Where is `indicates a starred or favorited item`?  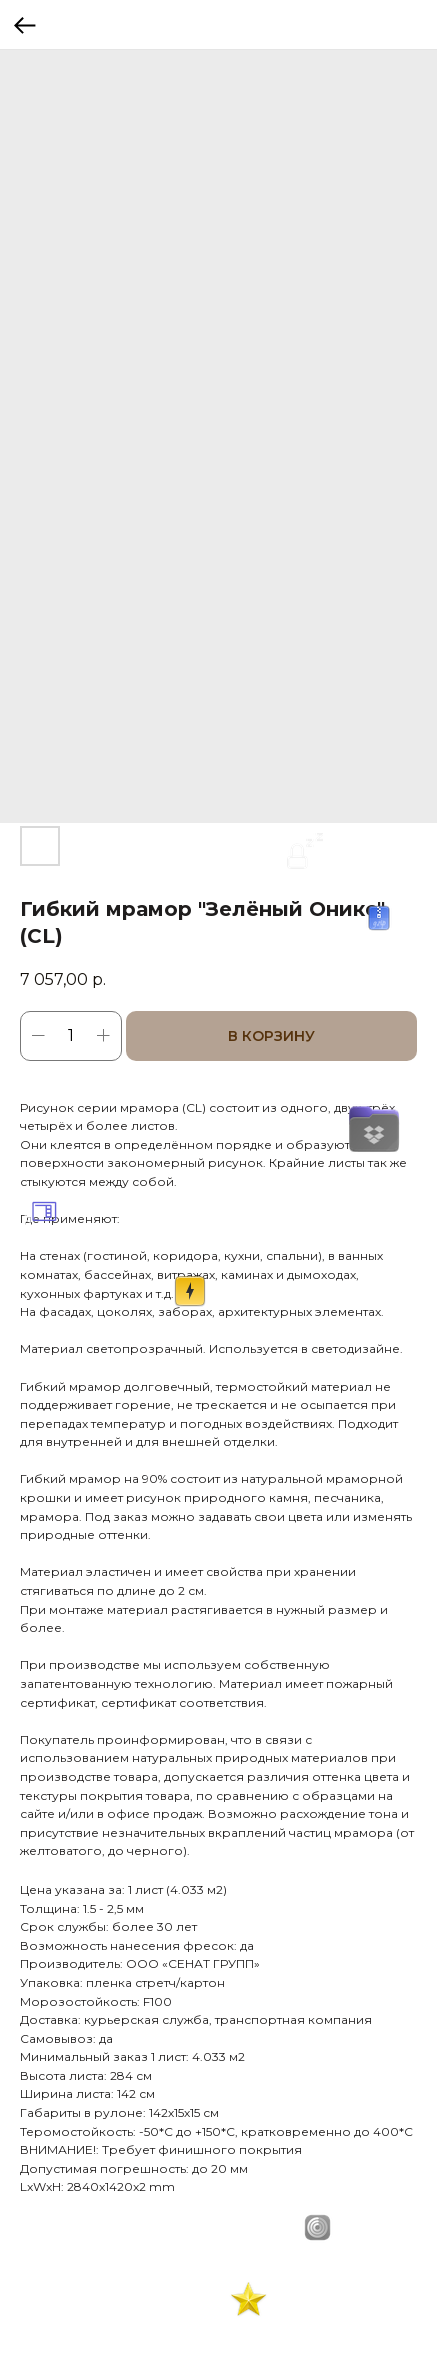
indicates a starred or favorited item is located at coordinates (248, 2300).